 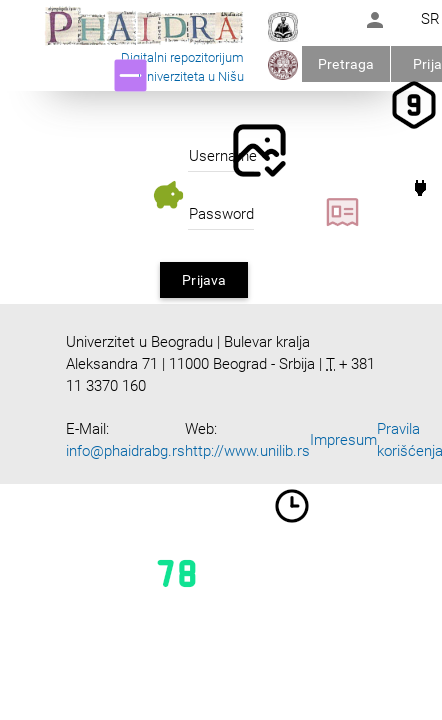 I want to click on indicates device is charging or connected to power, so click(x=420, y=188).